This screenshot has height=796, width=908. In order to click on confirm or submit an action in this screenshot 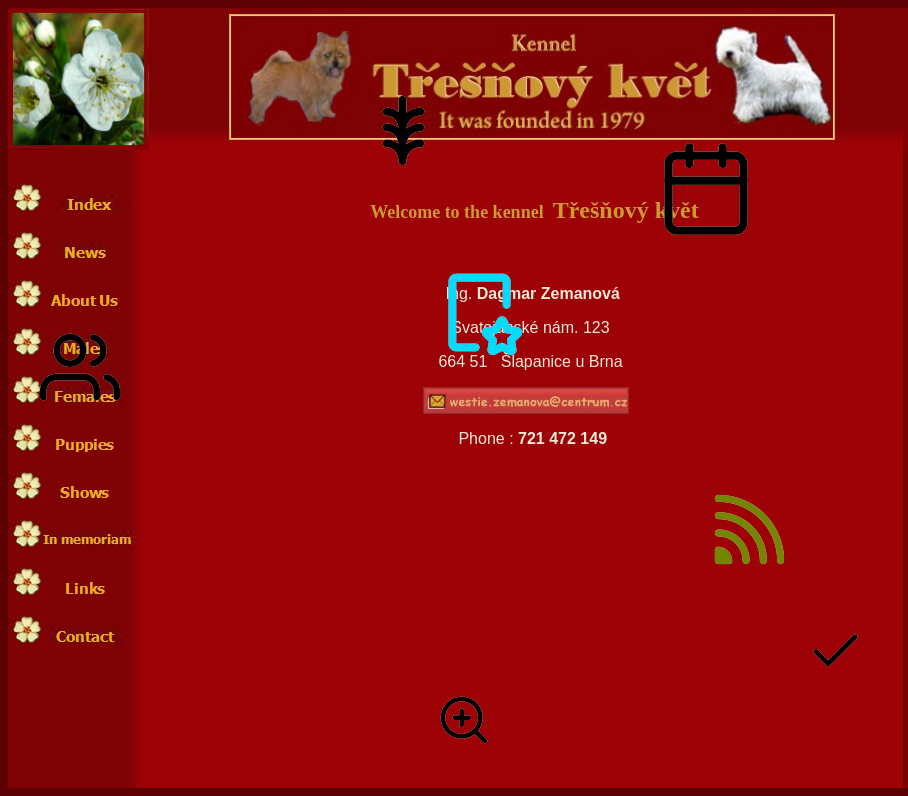, I will do `click(835, 651)`.